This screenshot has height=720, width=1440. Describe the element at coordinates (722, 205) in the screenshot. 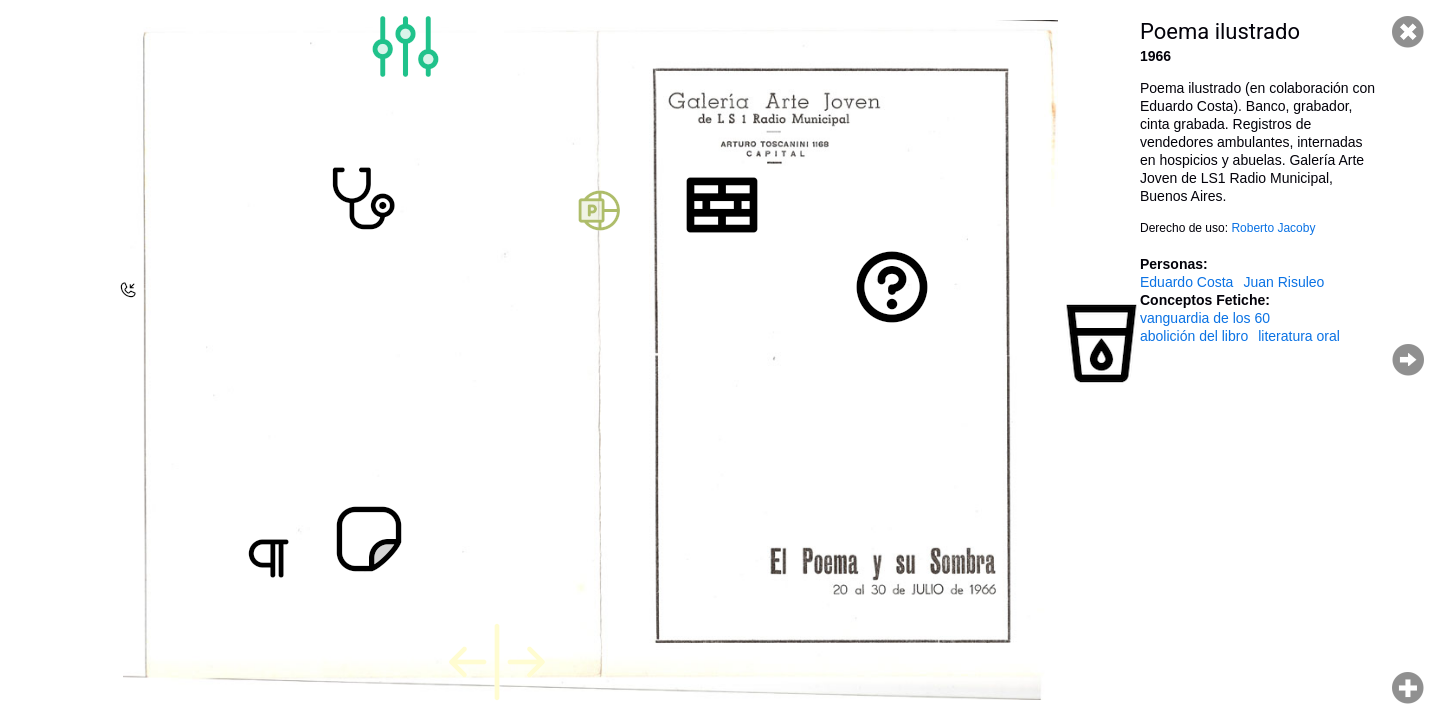

I see `view or manage wall layout` at that location.